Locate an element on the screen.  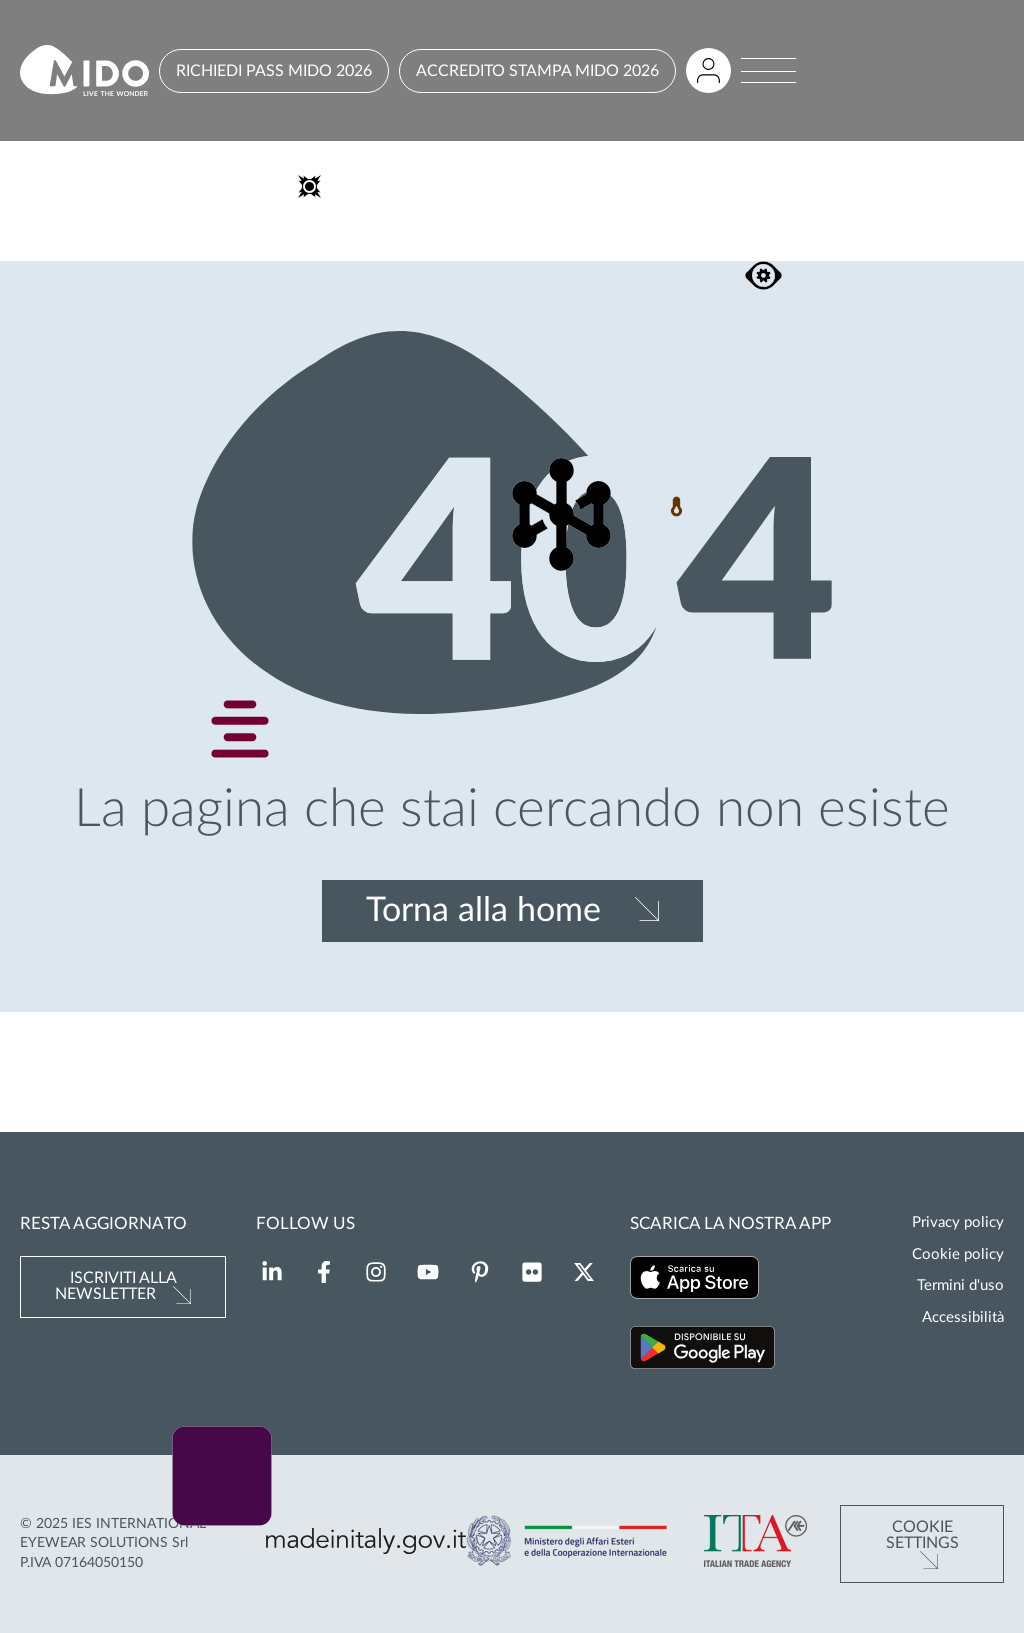
access network or node connections is located at coordinates (561, 514).